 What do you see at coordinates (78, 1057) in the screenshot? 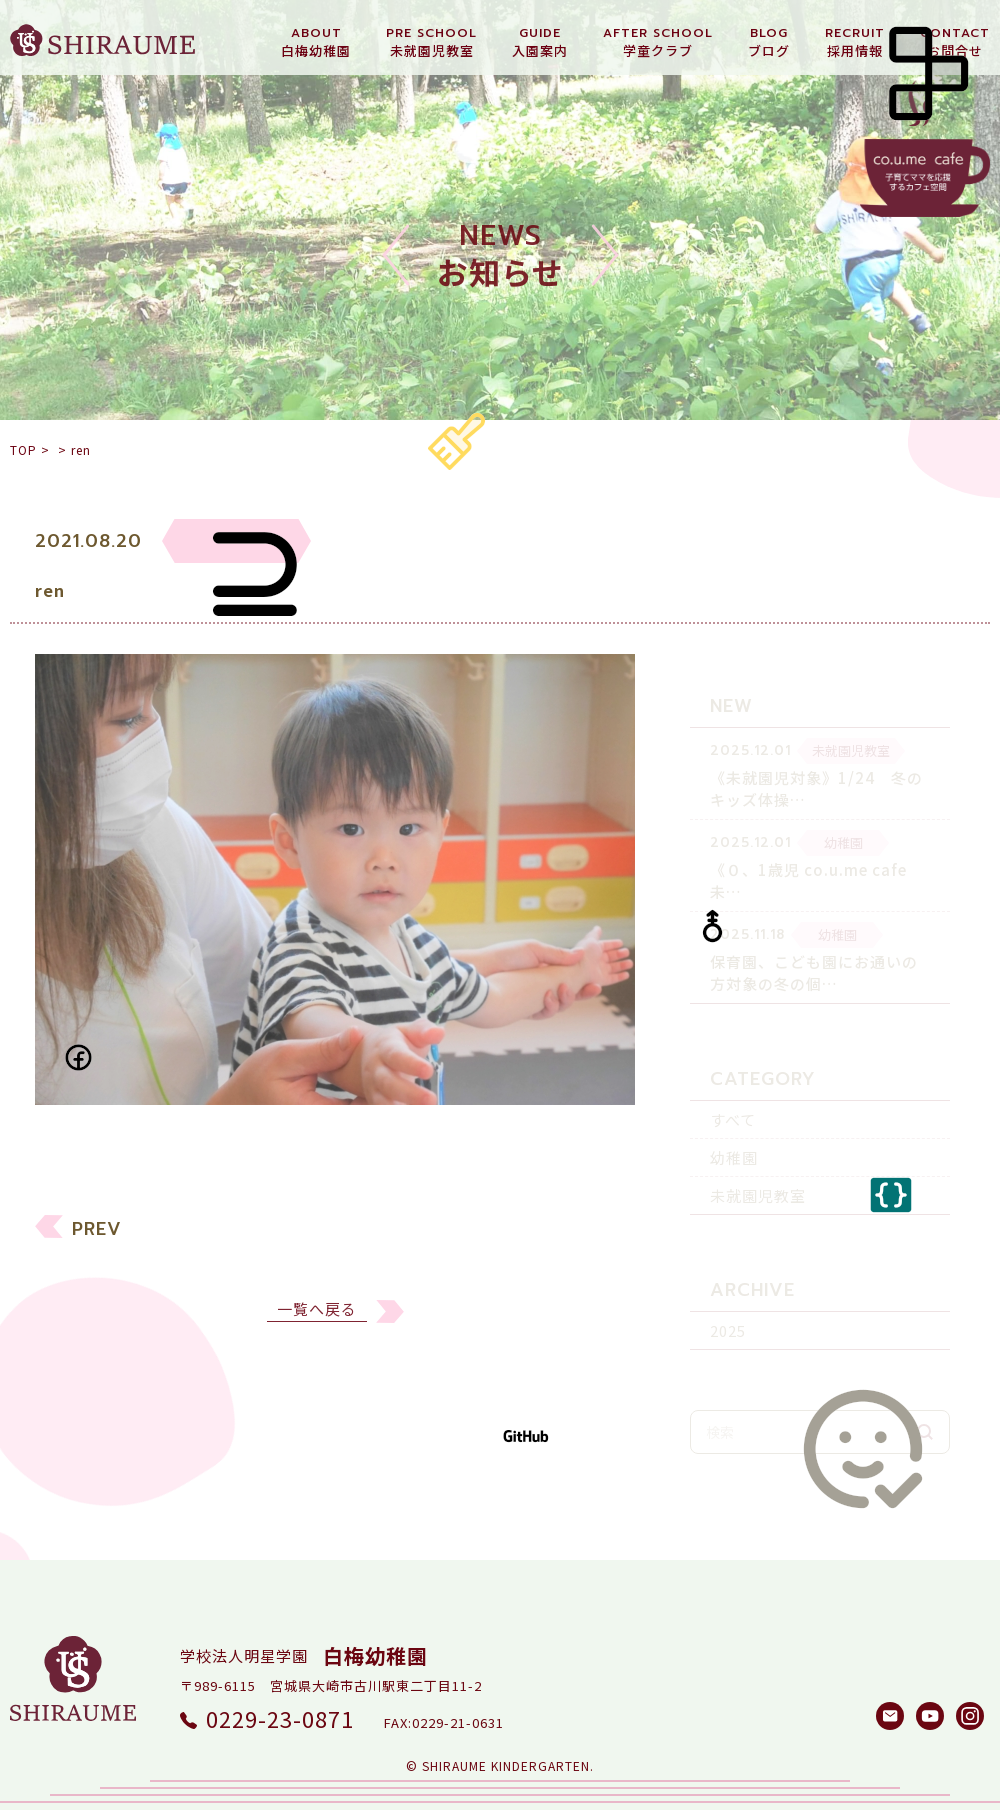
I see `open facebook app` at bounding box center [78, 1057].